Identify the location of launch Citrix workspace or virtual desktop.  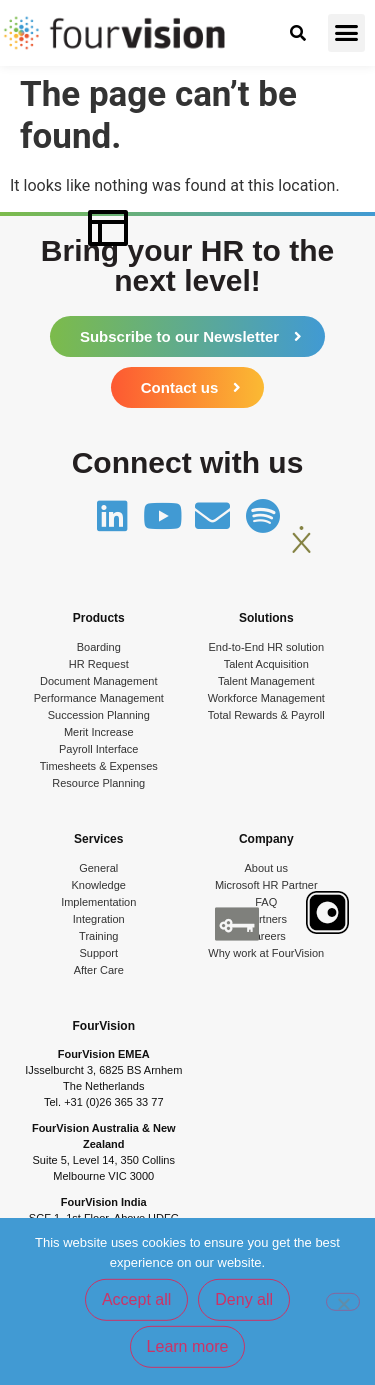
(301, 539).